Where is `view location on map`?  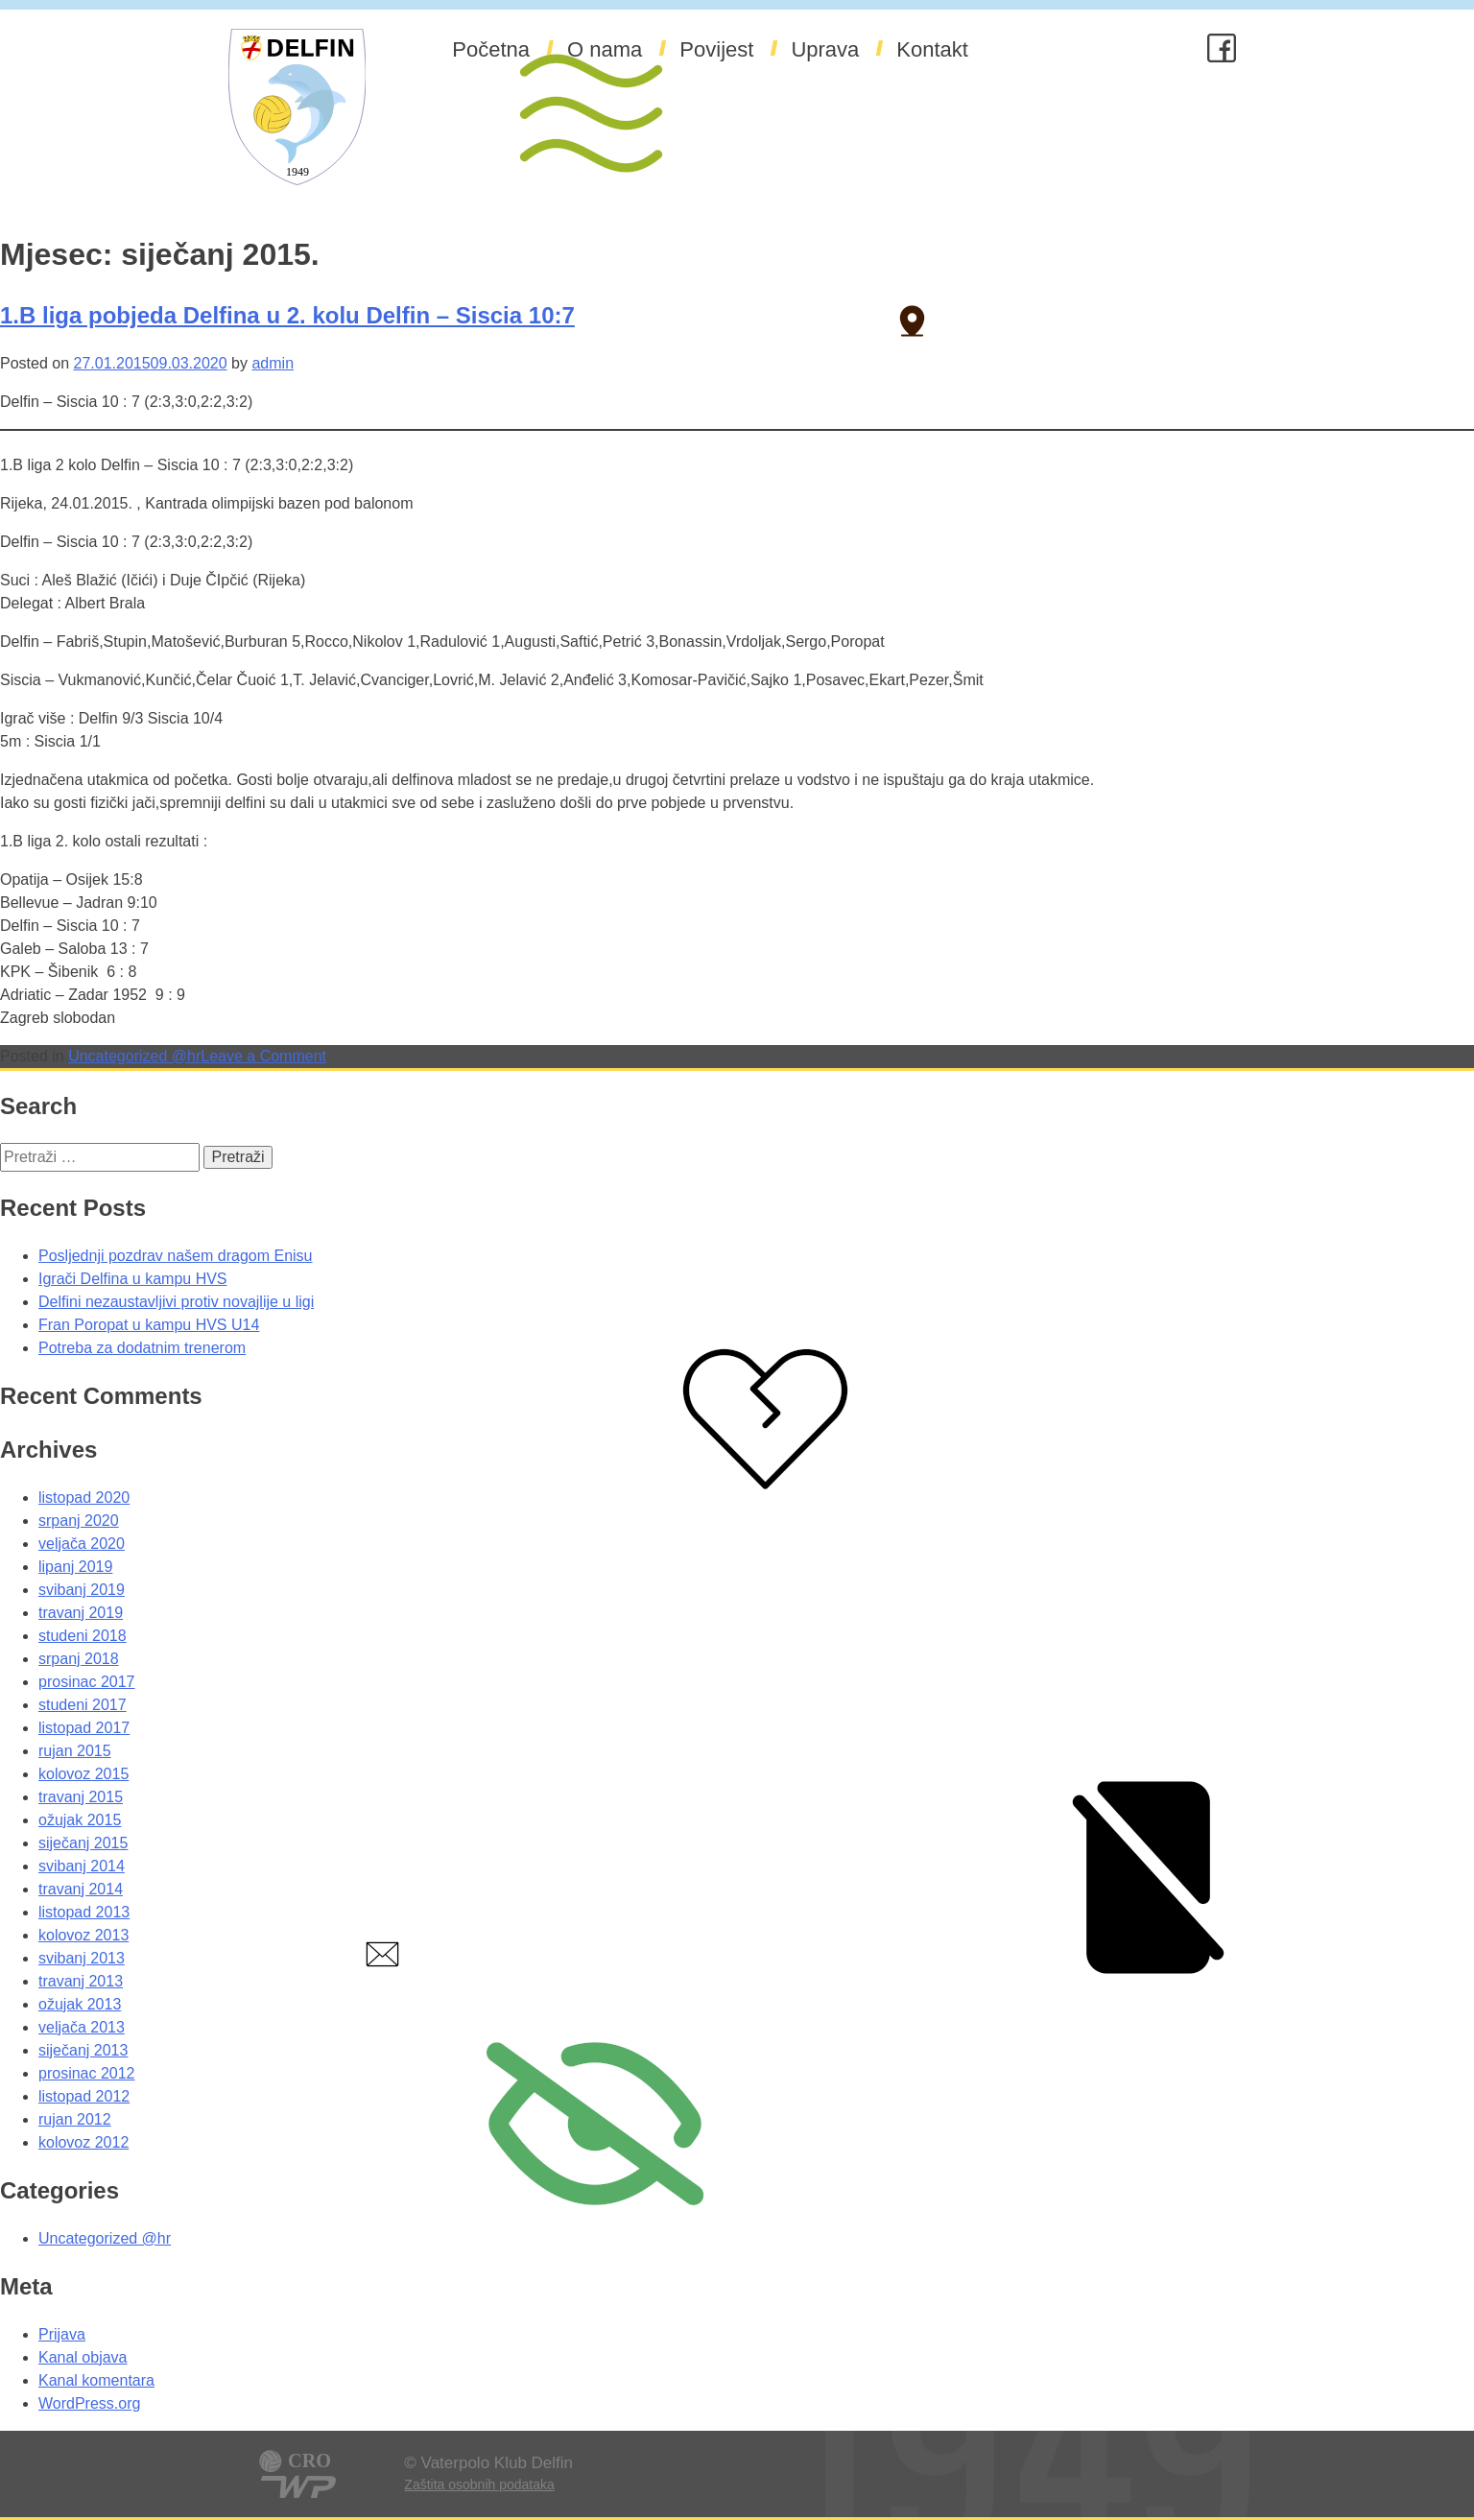 view location on map is located at coordinates (912, 321).